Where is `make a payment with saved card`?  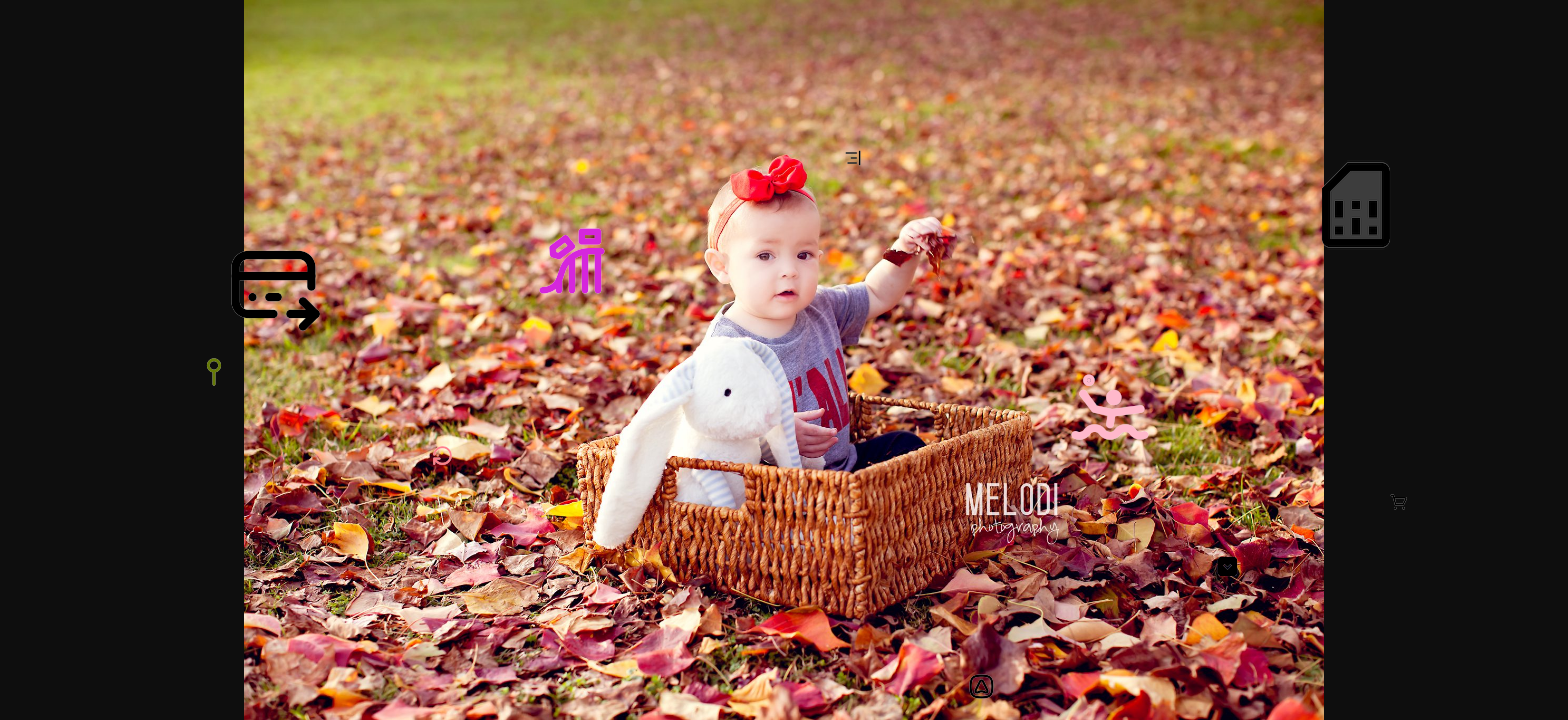 make a payment with saved card is located at coordinates (273, 284).